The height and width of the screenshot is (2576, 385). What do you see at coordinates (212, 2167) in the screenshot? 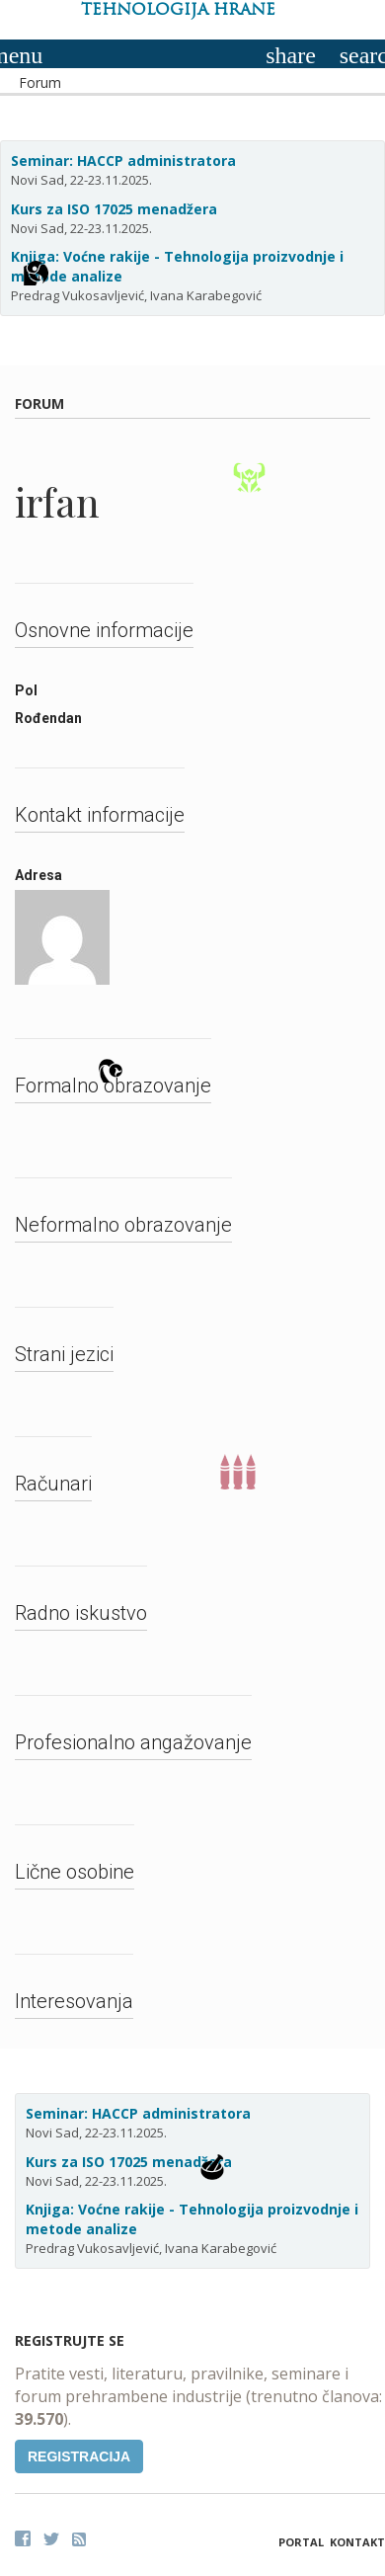
I see `access pharmacy or medication features` at bounding box center [212, 2167].